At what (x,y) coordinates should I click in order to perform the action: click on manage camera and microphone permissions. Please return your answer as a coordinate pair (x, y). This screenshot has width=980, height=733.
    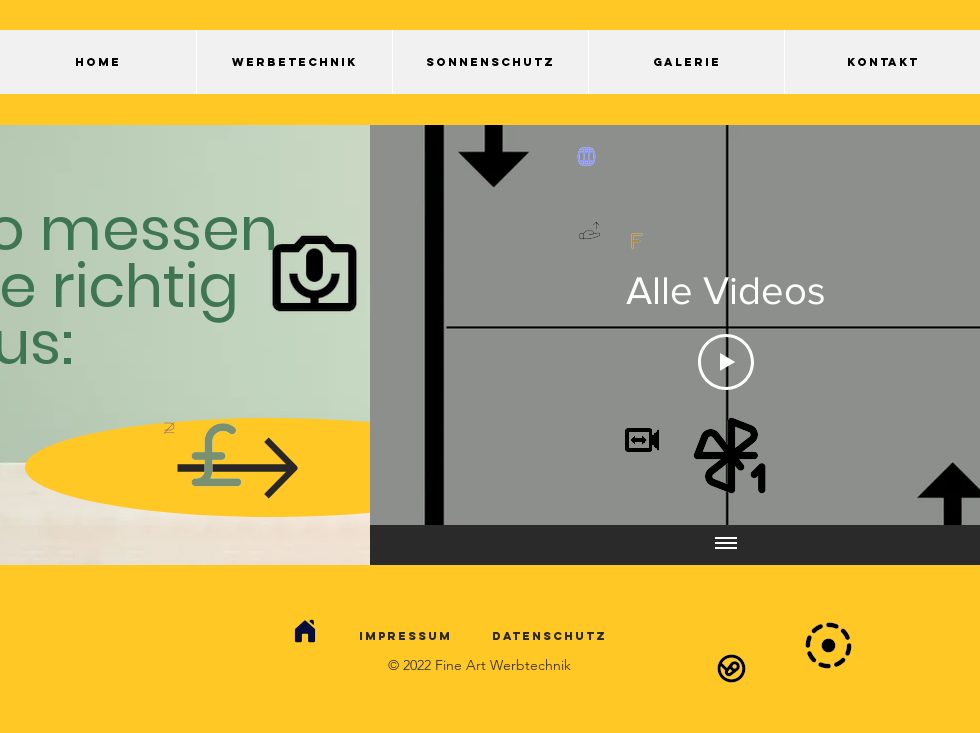
    Looking at the image, I should click on (314, 273).